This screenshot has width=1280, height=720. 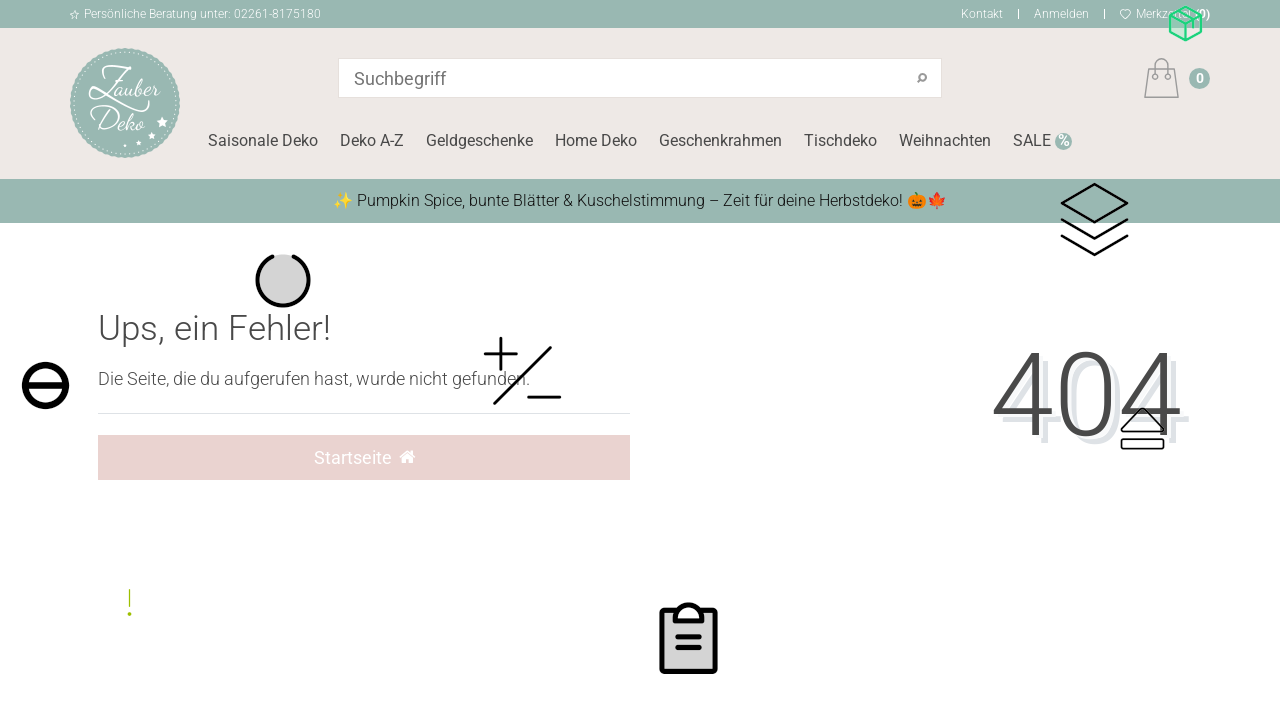 I want to click on indicates a warning or alert requiring attention, so click(x=129, y=602).